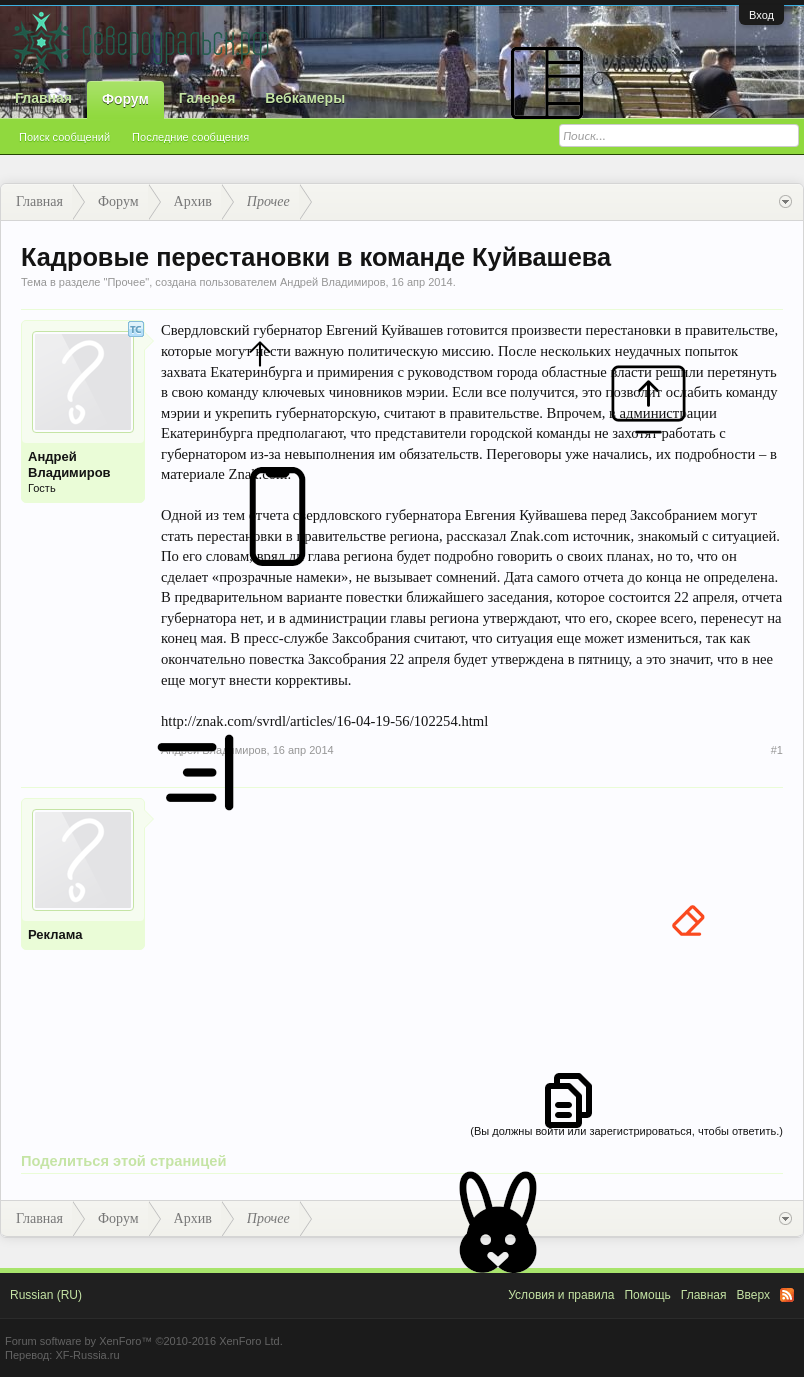 Image resolution: width=804 pixels, height=1377 pixels. What do you see at coordinates (547, 83) in the screenshot?
I see `toggle half-fill or partial selection` at bounding box center [547, 83].